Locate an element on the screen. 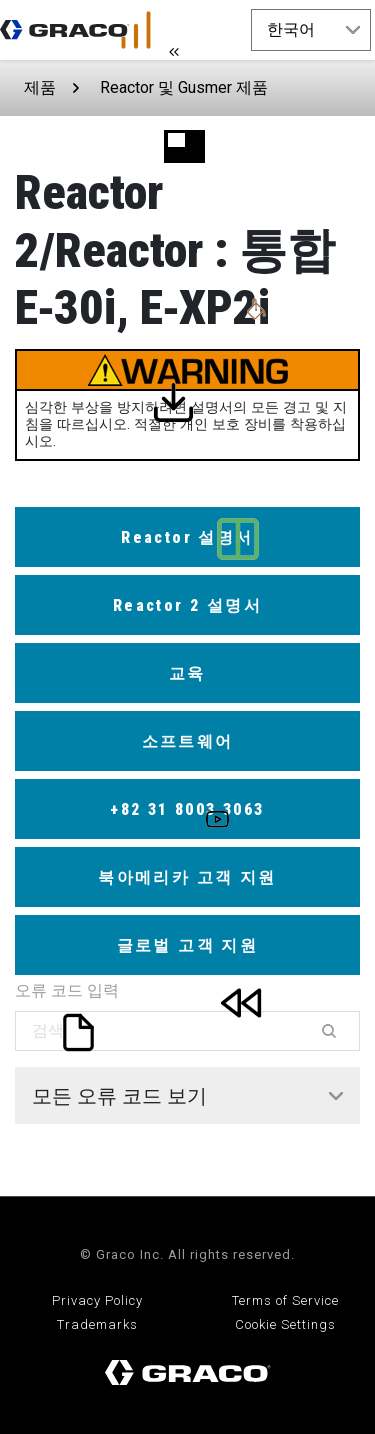 The image size is (375, 1434). switch to column layout view is located at coordinates (238, 539).